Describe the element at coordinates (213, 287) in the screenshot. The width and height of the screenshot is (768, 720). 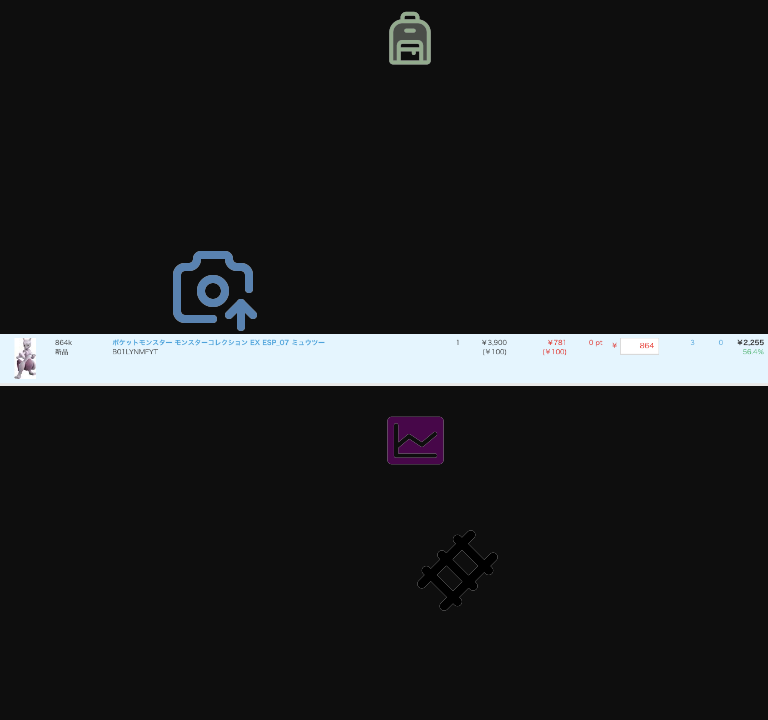
I see `upload a photo from your camera` at that location.